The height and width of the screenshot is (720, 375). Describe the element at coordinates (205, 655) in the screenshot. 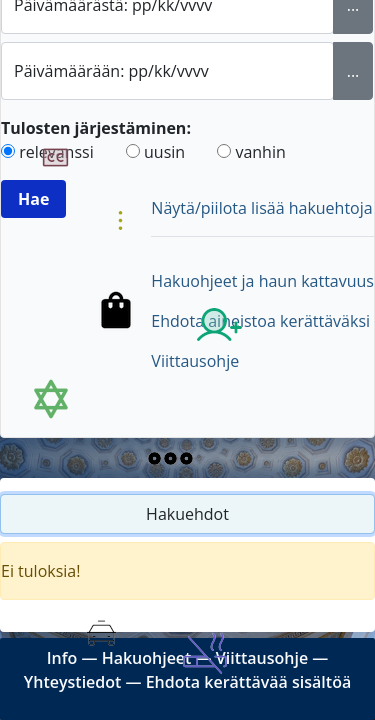

I see `indicates a no smoking zone` at that location.